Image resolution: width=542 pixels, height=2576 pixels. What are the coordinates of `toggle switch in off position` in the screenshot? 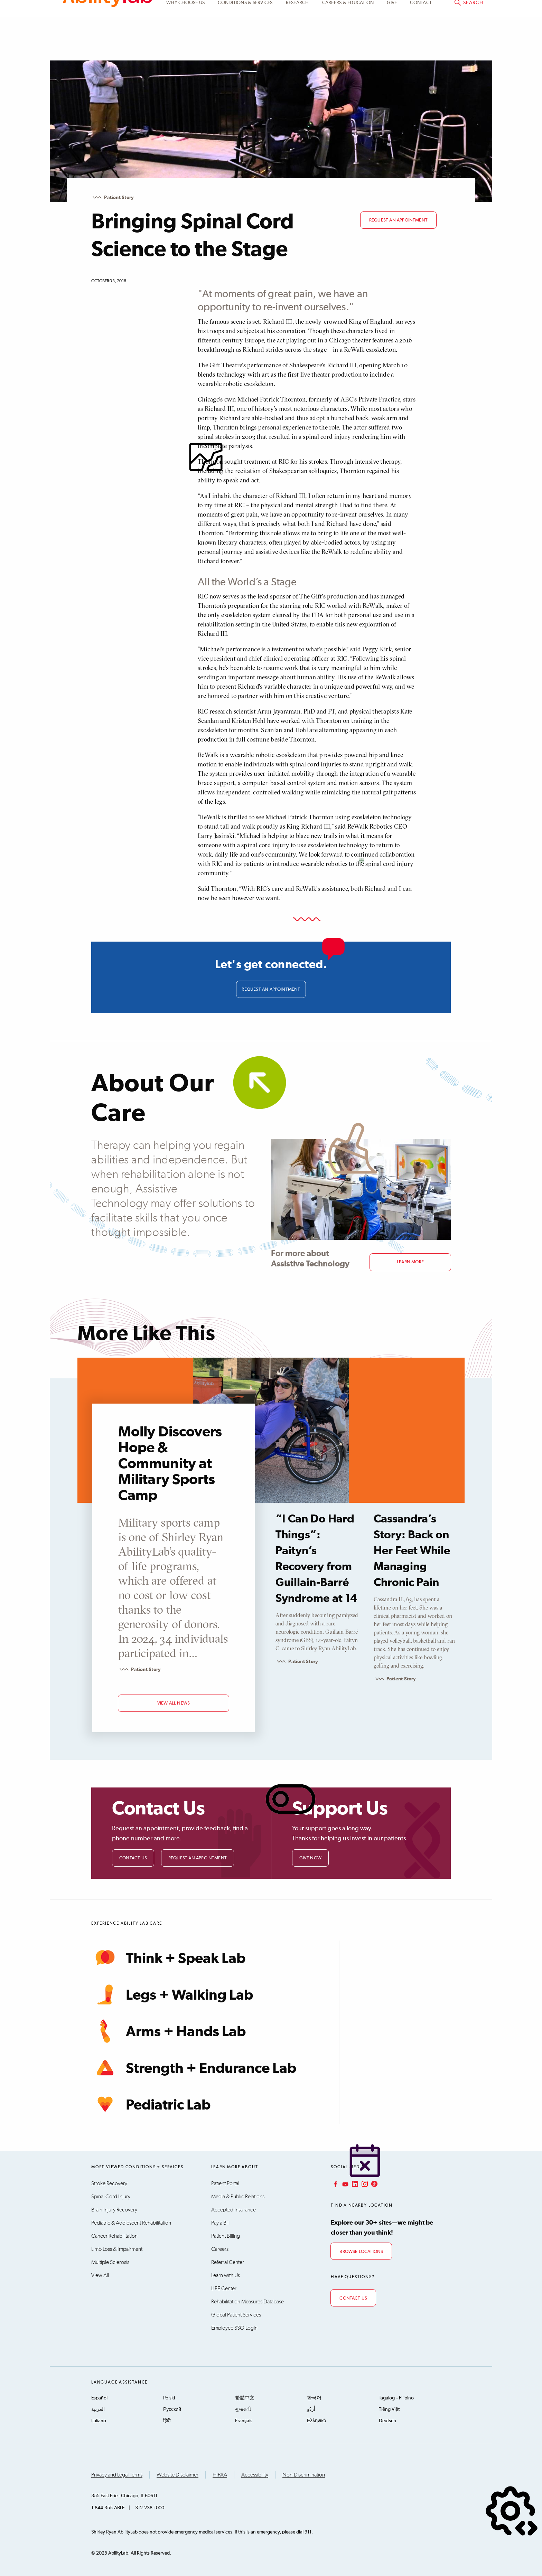 It's located at (290, 1799).